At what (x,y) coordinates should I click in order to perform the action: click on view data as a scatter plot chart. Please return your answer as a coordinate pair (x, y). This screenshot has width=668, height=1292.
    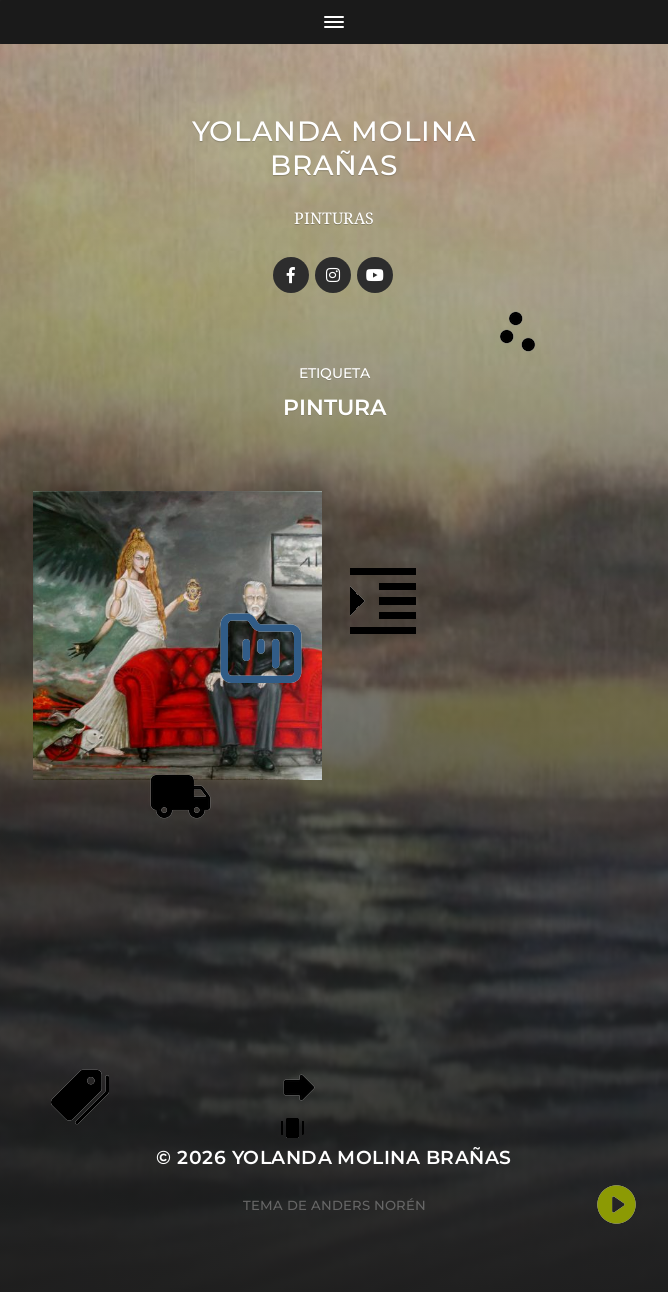
    Looking at the image, I should click on (518, 332).